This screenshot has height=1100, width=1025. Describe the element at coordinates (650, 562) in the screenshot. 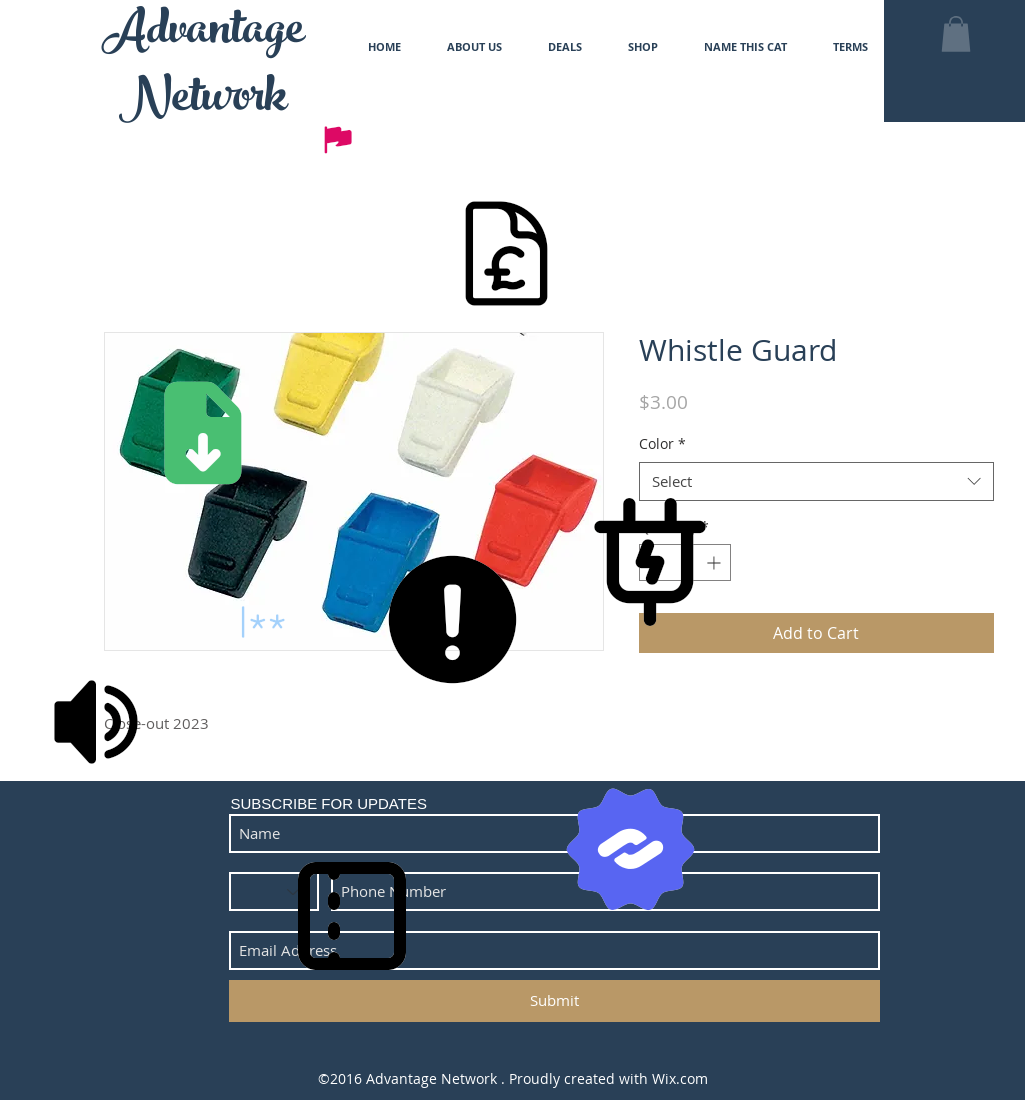

I see `device is currently charging` at that location.